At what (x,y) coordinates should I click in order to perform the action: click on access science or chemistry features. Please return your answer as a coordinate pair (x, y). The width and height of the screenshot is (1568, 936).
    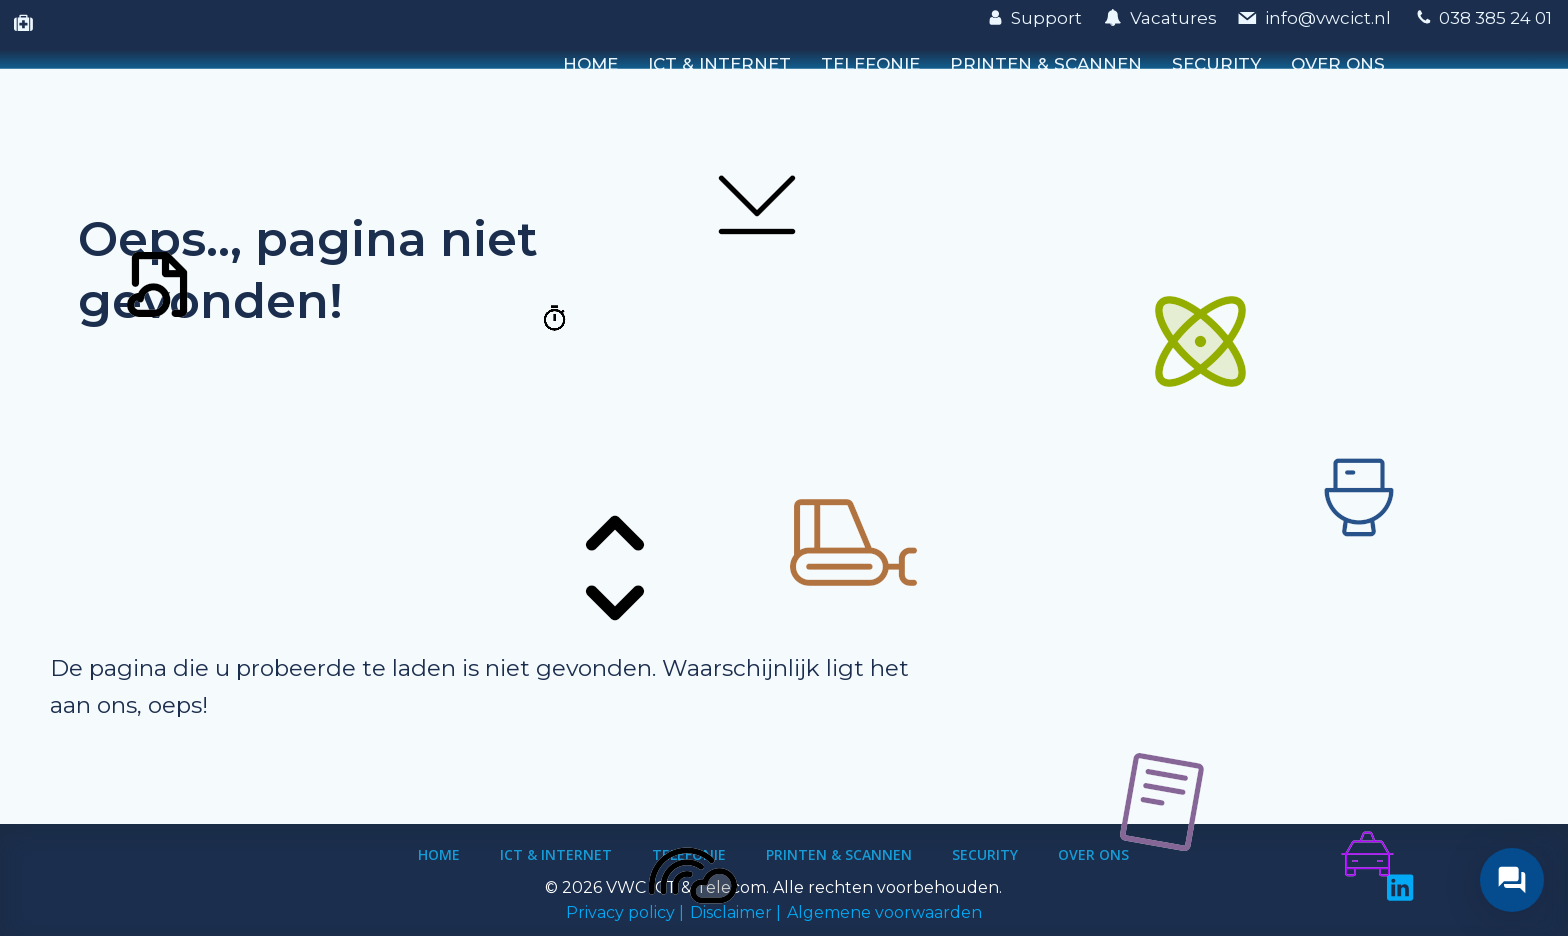
    Looking at the image, I should click on (1200, 341).